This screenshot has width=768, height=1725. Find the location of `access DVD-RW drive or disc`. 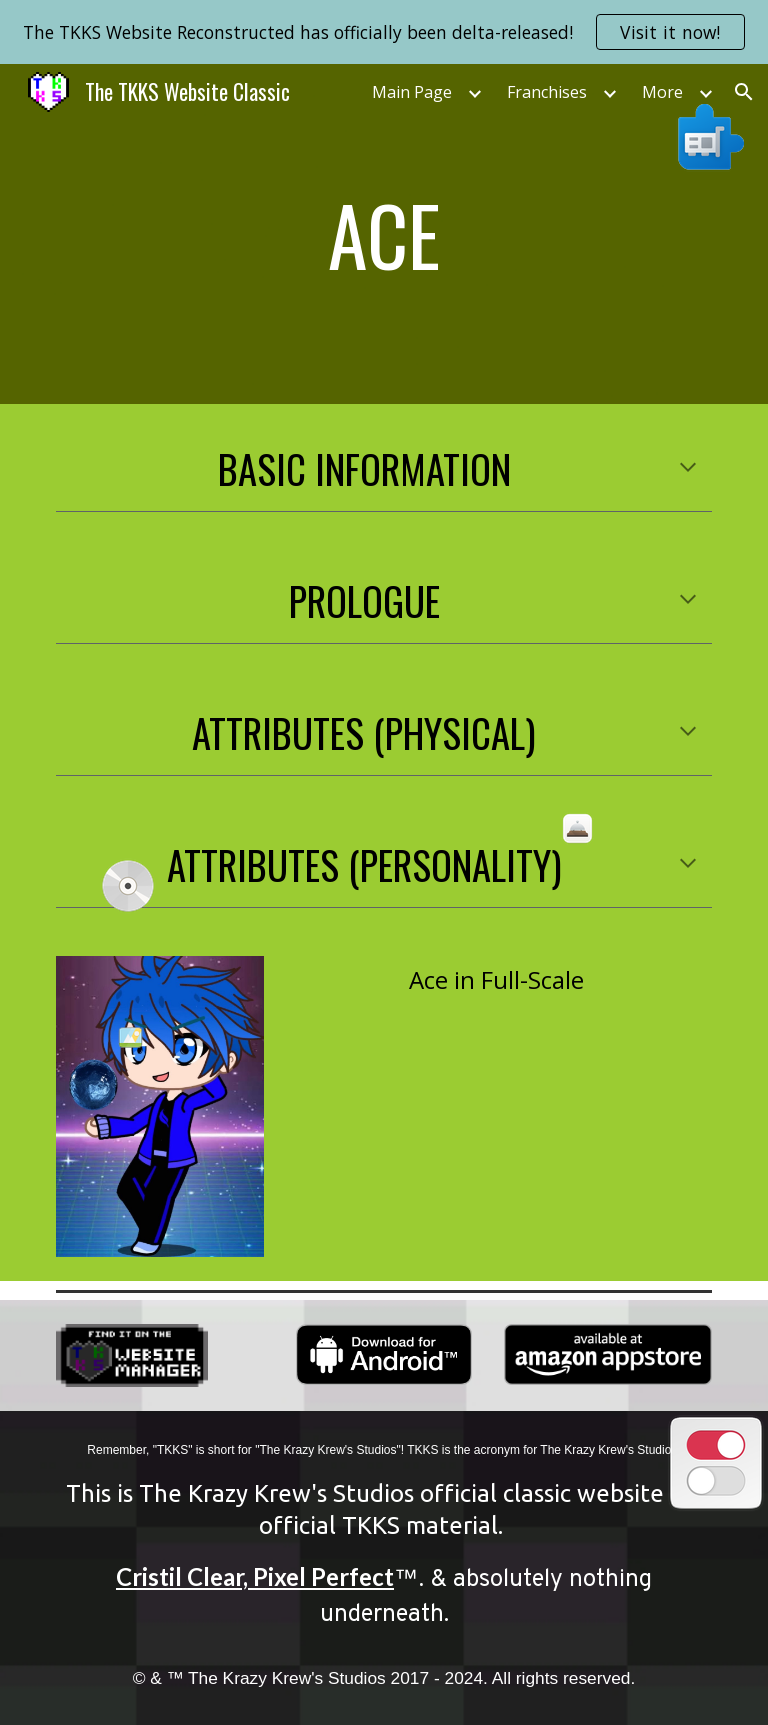

access DVD-RW drive or disc is located at coordinates (128, 886).